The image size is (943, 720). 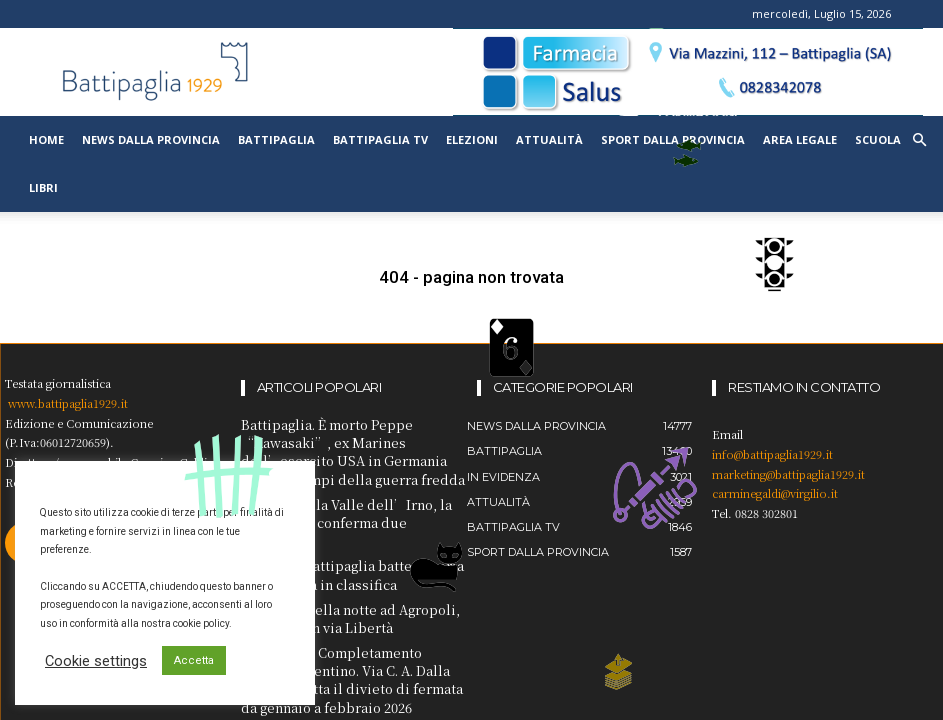 What do you see at coordinates (687, 152) in the screenshot?
I see `indicates pisces zodiac sign` at bounding box center [687, 152].